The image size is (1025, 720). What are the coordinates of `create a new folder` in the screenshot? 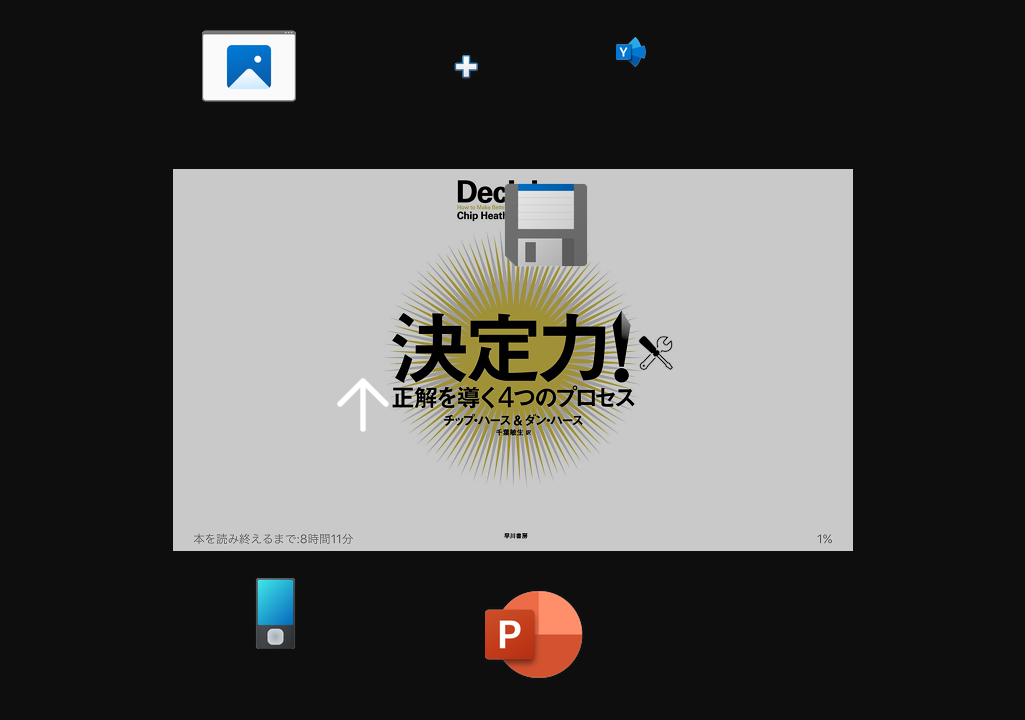 It's located at (445, 45).